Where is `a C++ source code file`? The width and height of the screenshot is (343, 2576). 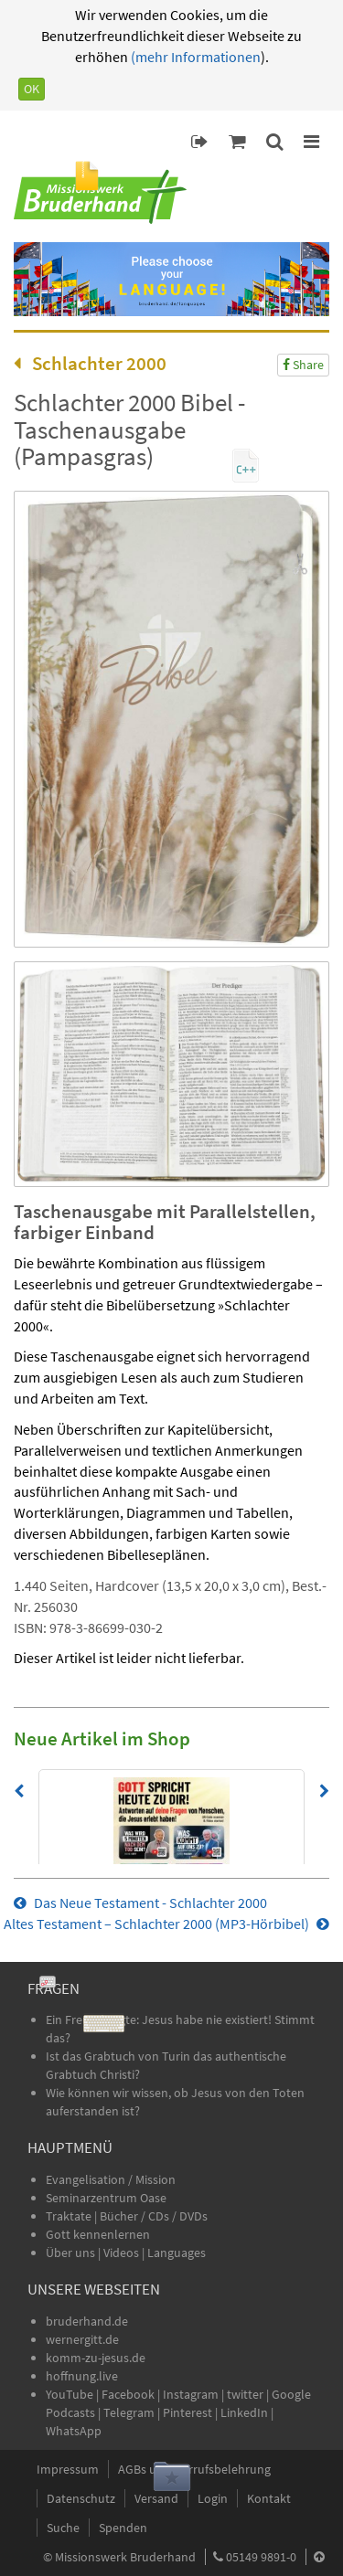 a C++ source code file is located at coordinates (245, 465).